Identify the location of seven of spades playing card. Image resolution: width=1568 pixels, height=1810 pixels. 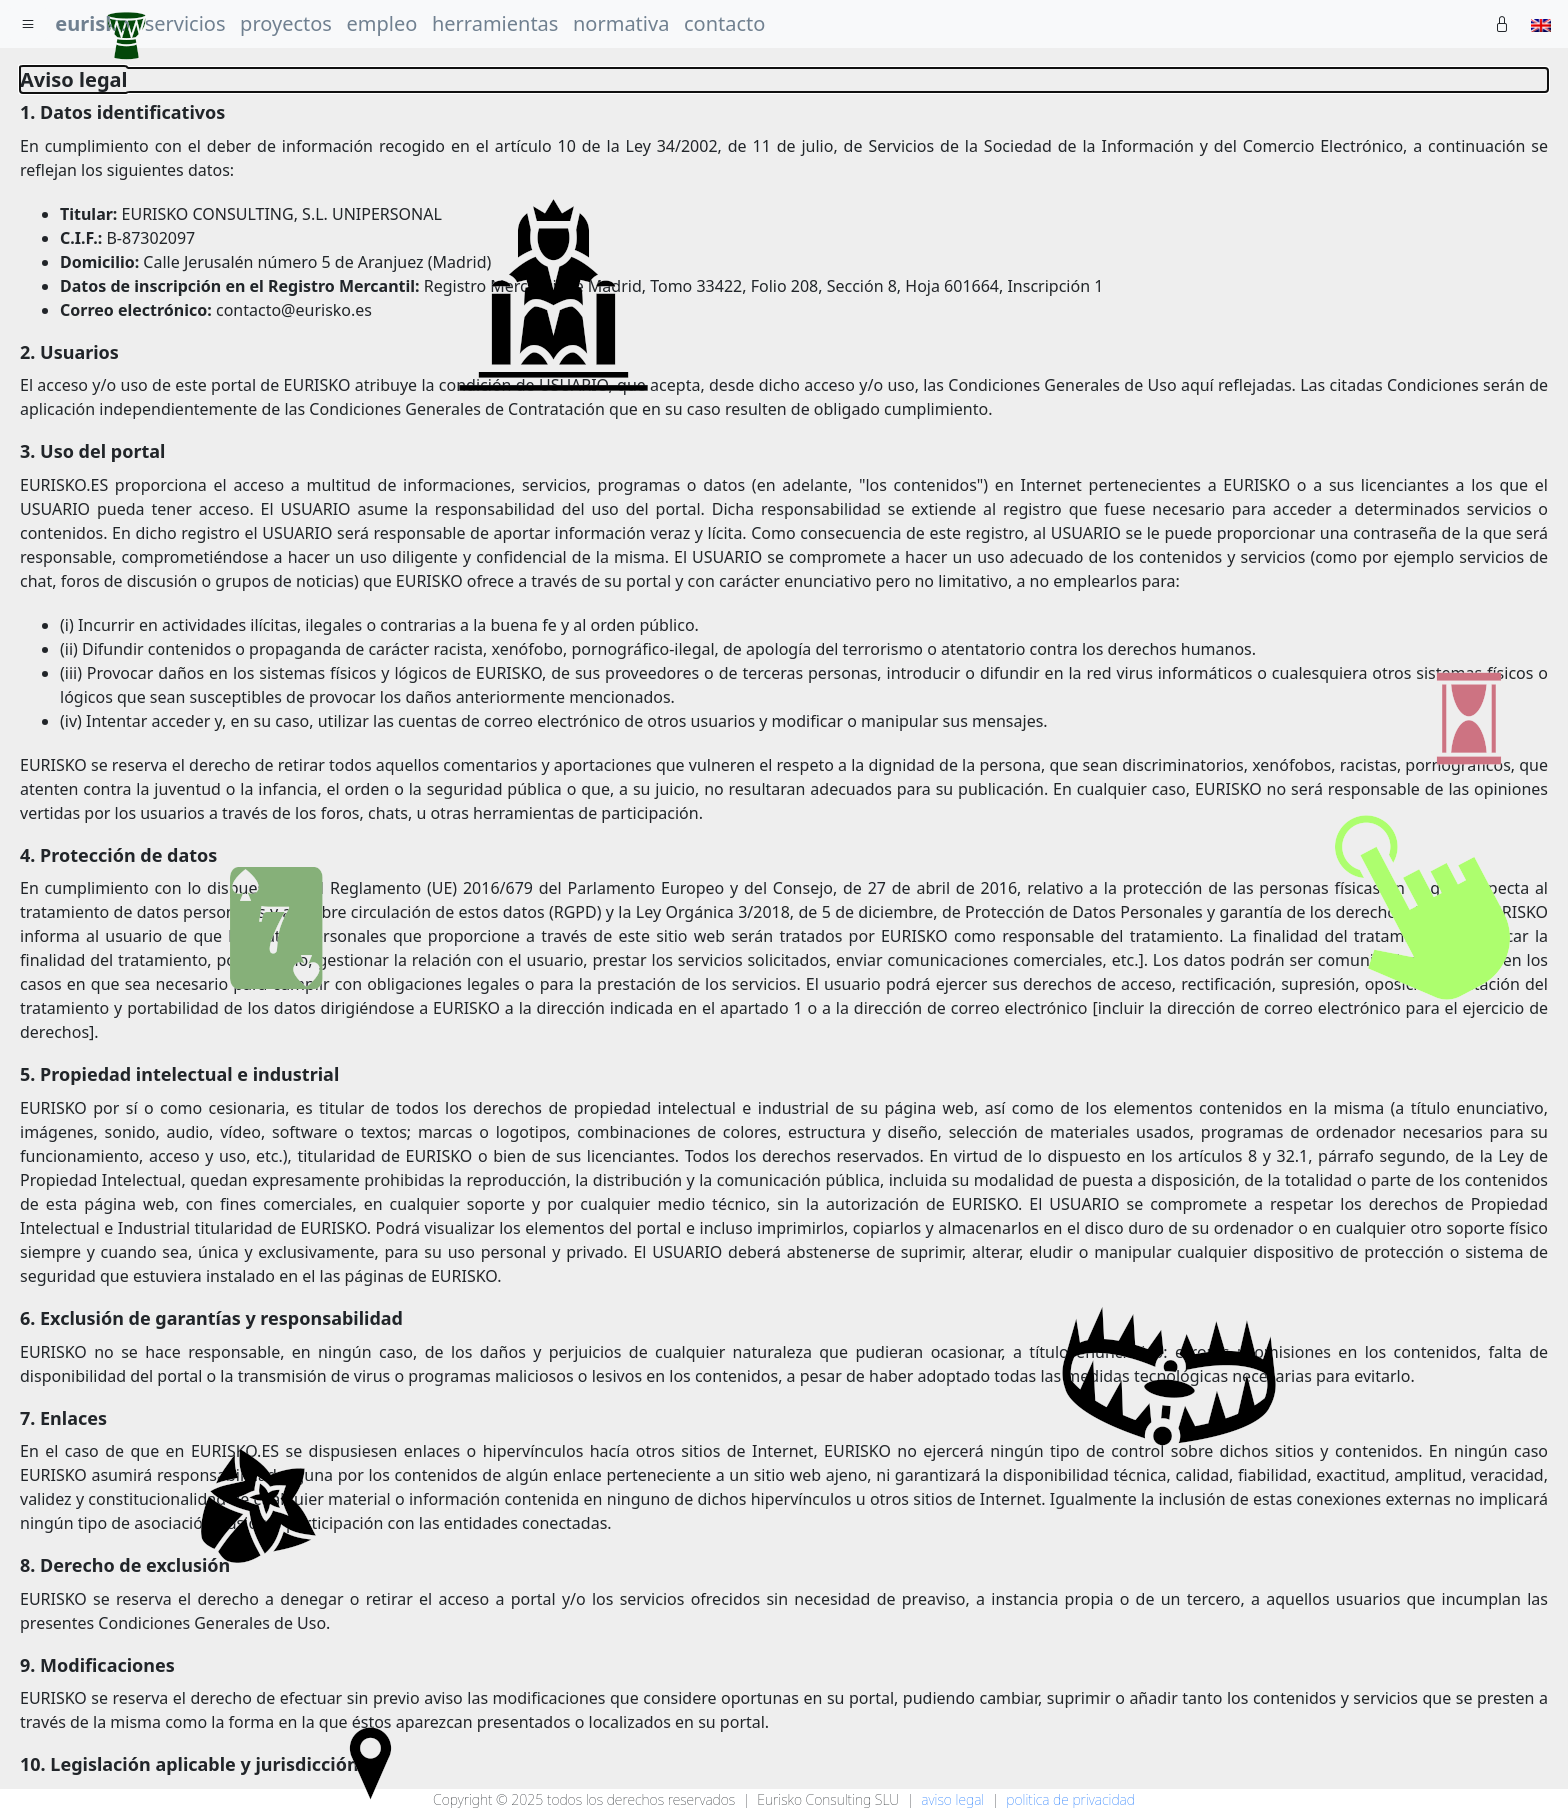
(276, 928).